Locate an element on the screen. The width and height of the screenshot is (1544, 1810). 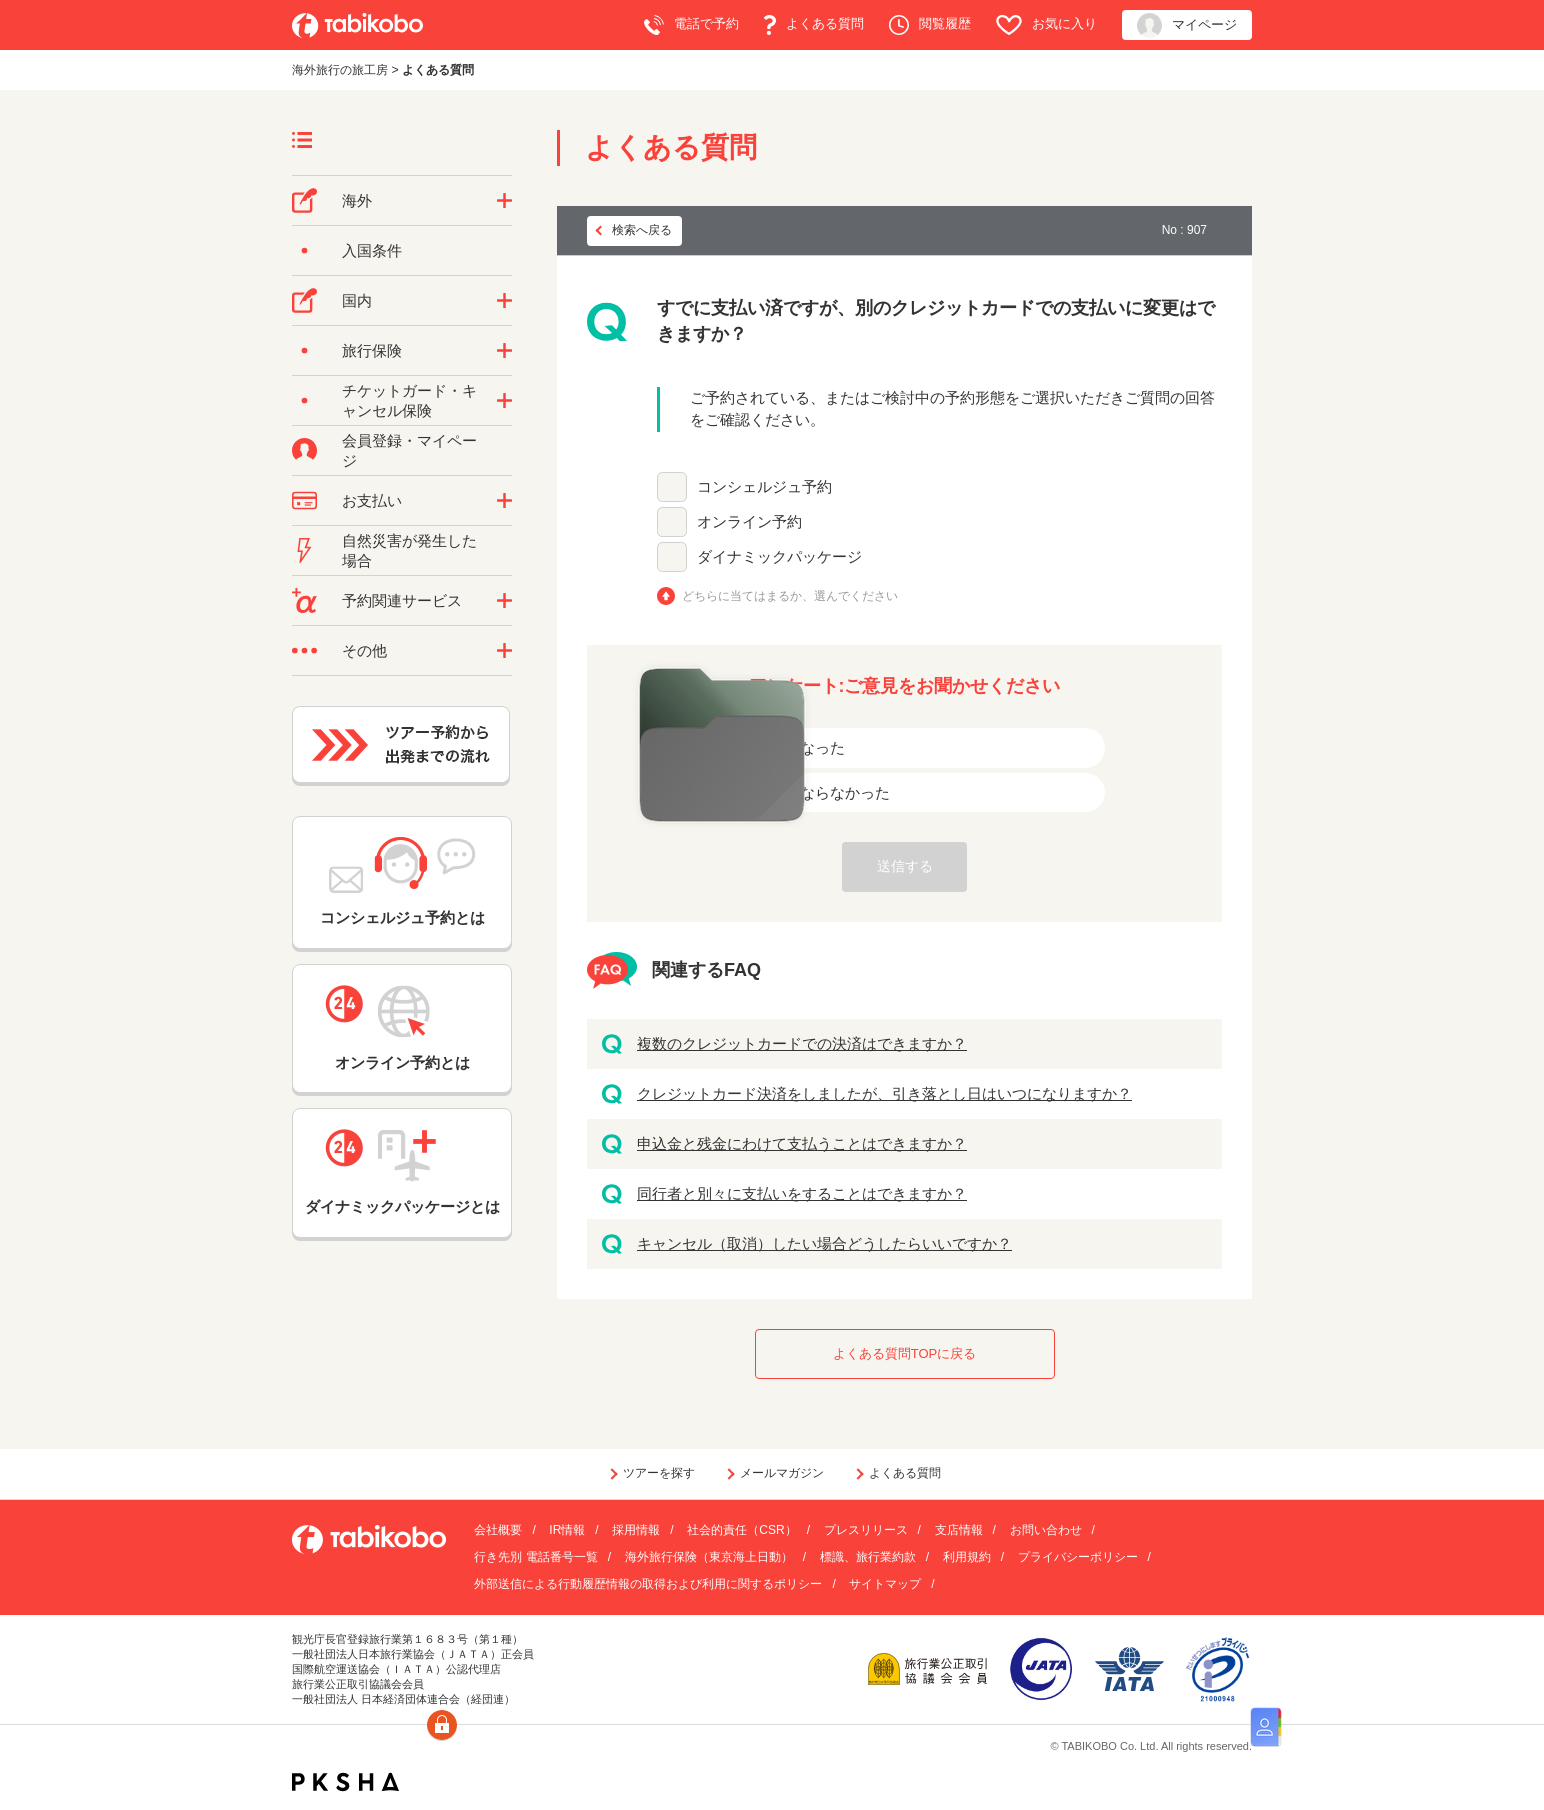
open contacts or address book app is located at coordinates (1266, 1727).